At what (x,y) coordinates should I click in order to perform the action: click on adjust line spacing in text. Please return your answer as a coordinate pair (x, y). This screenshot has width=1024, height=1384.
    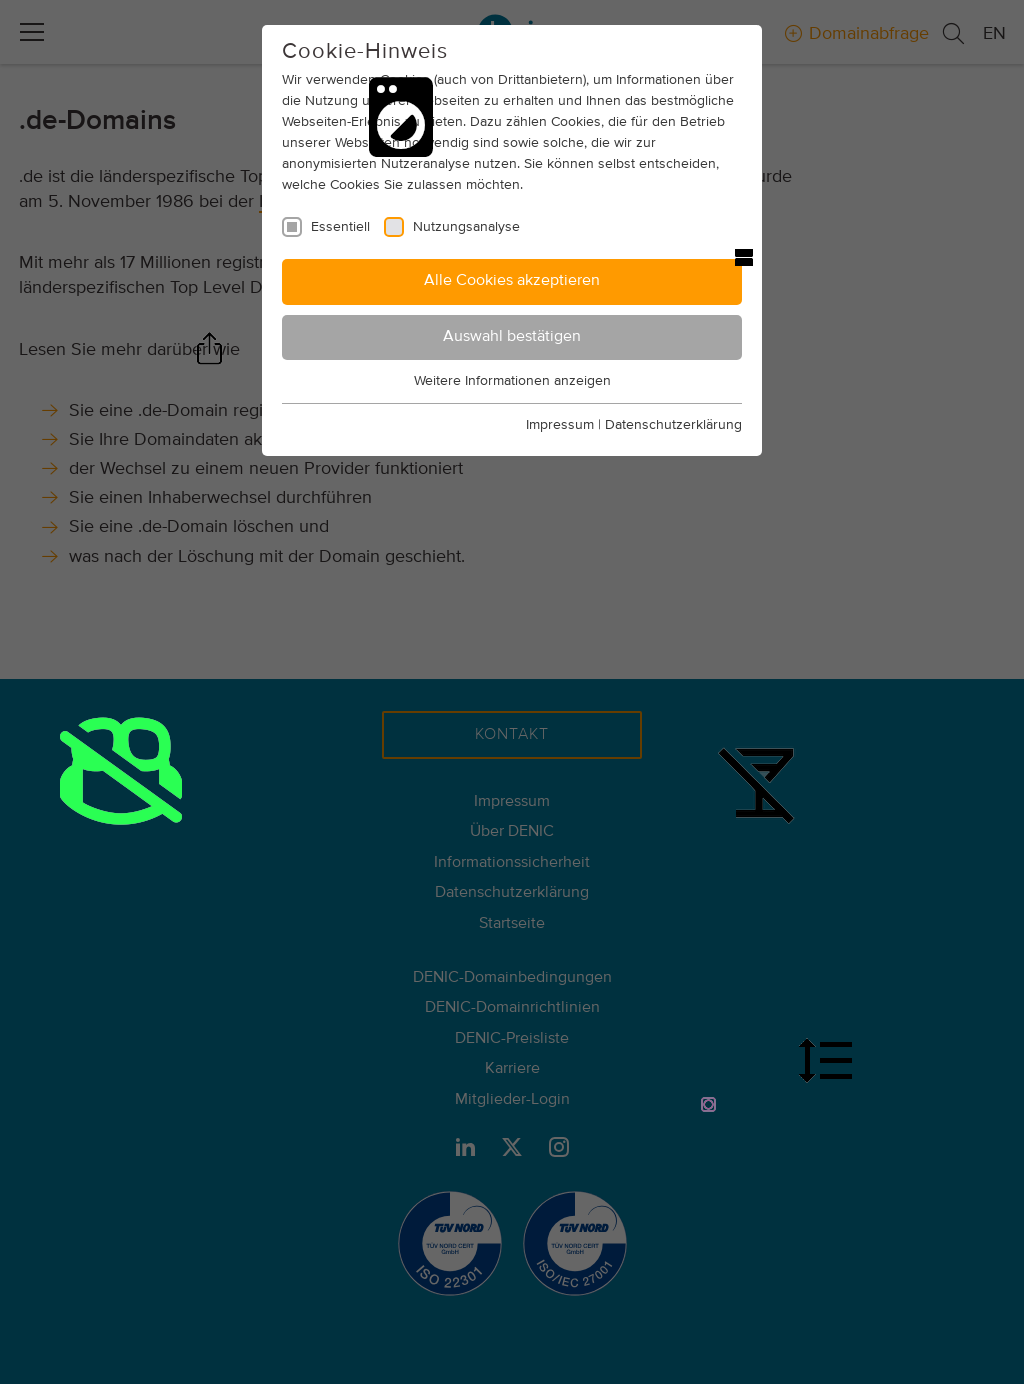
    Looking at the image, I should click on (825, 1060).